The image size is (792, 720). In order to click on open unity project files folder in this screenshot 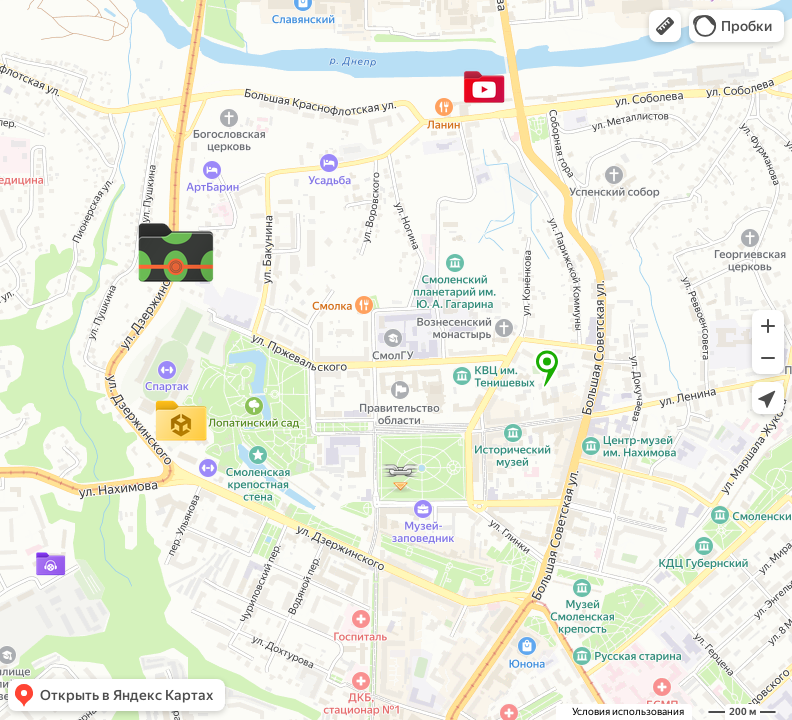, I will do `click(181, 422)`.